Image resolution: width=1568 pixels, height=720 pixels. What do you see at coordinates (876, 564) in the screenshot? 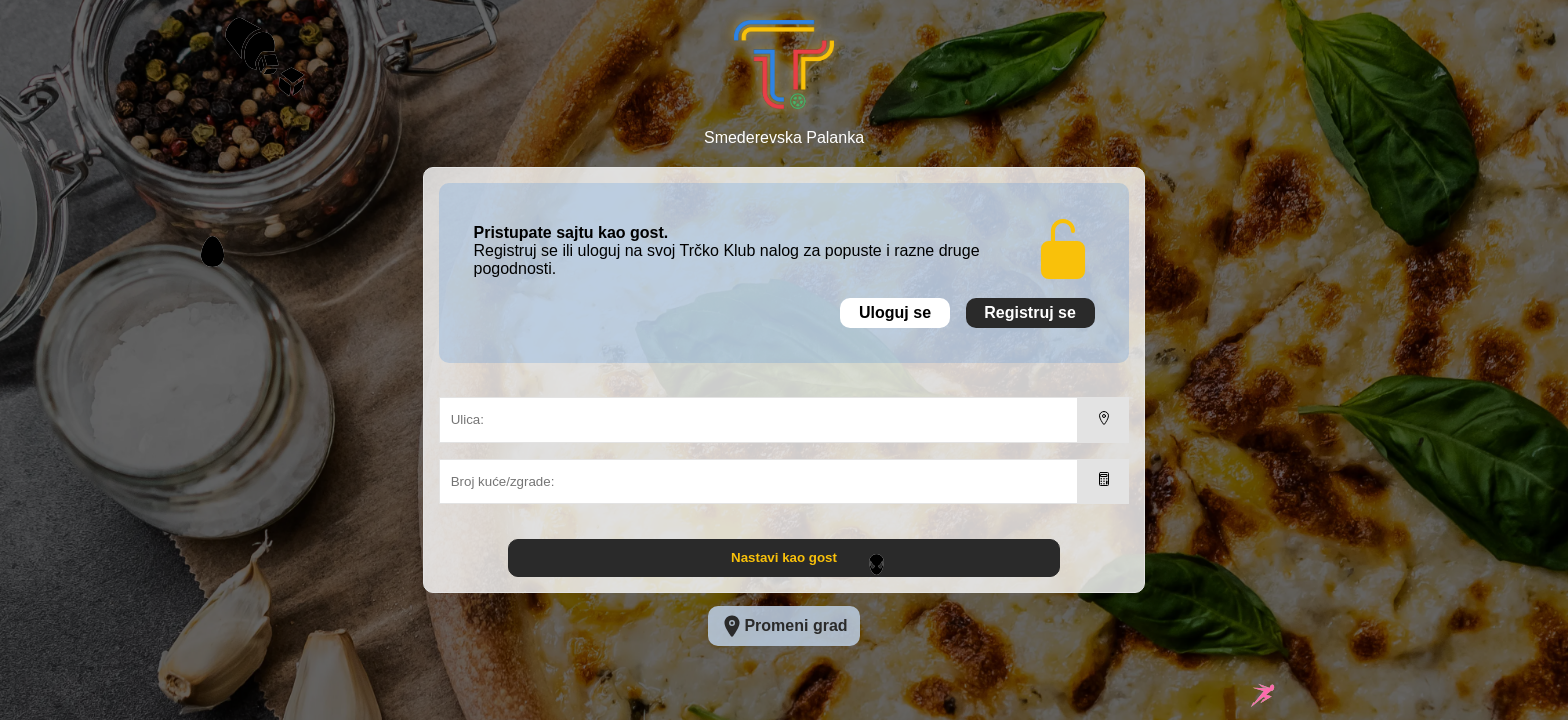
I see `select spider mask avatar or character` at bounding box center [876, 564].